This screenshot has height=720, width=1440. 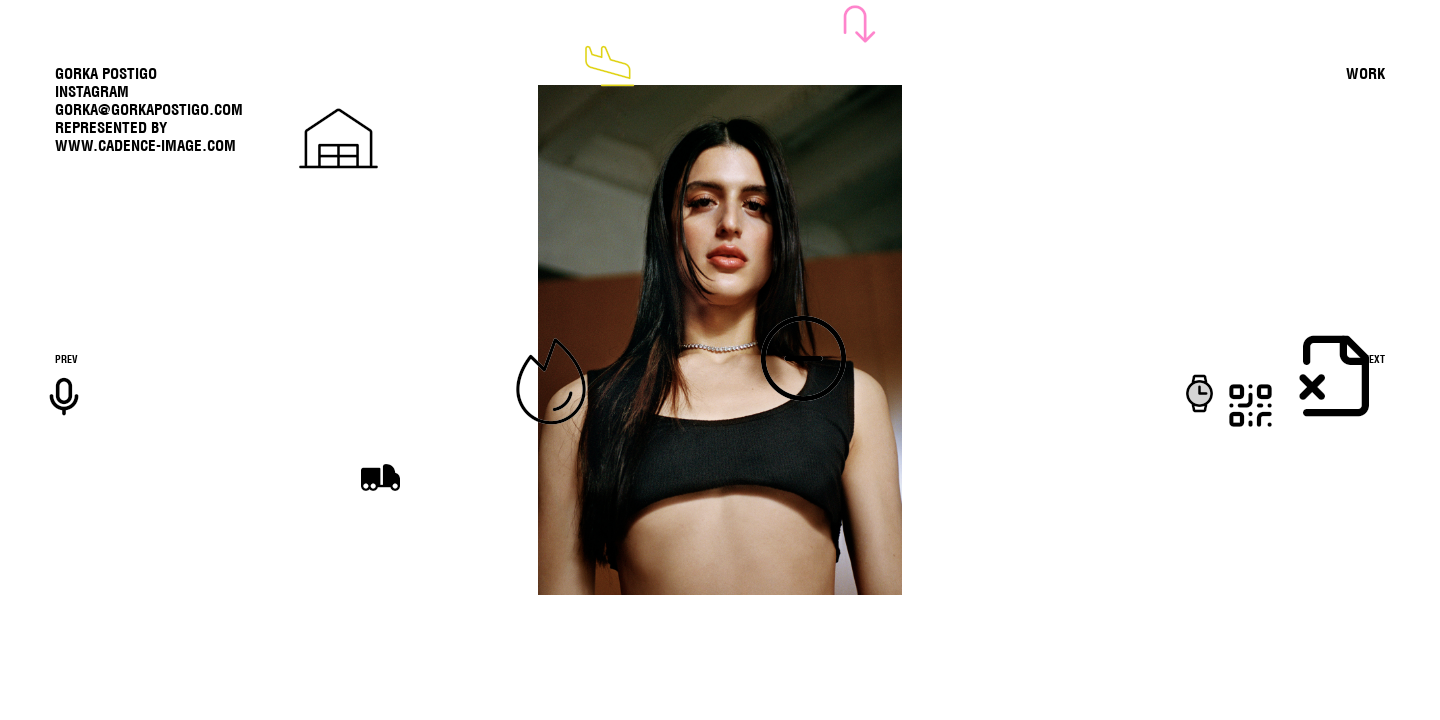 What do you see at coordinates (803, 358) in the screenshot?
I see `remove an item from a list or cart` at bounding box center [803, 358].